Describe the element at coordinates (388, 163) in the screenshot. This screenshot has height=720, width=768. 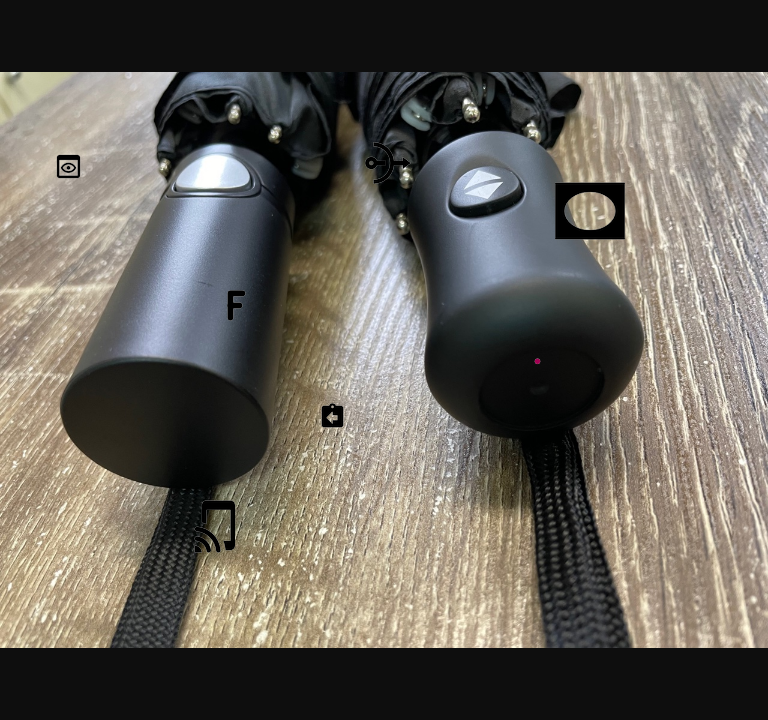
I see `network address translation settings` at that location.